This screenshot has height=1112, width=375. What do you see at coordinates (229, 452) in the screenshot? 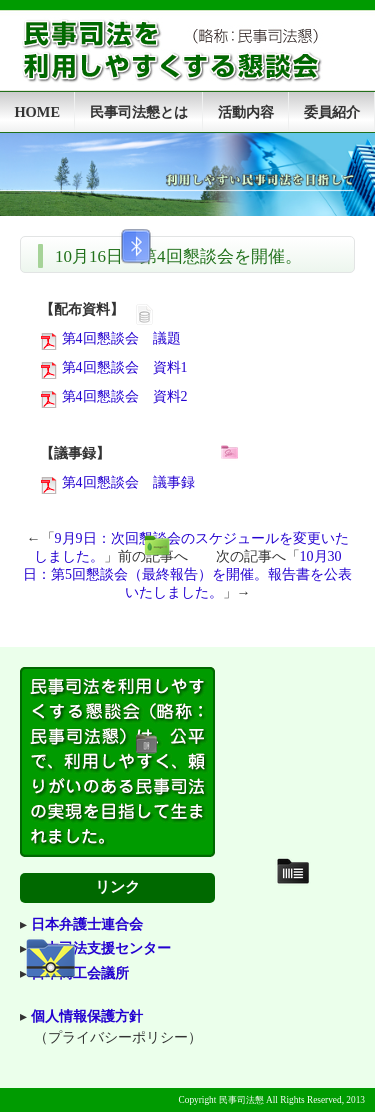
I see `folder containing sass stylesheet files` at bounding box center [229, 452].